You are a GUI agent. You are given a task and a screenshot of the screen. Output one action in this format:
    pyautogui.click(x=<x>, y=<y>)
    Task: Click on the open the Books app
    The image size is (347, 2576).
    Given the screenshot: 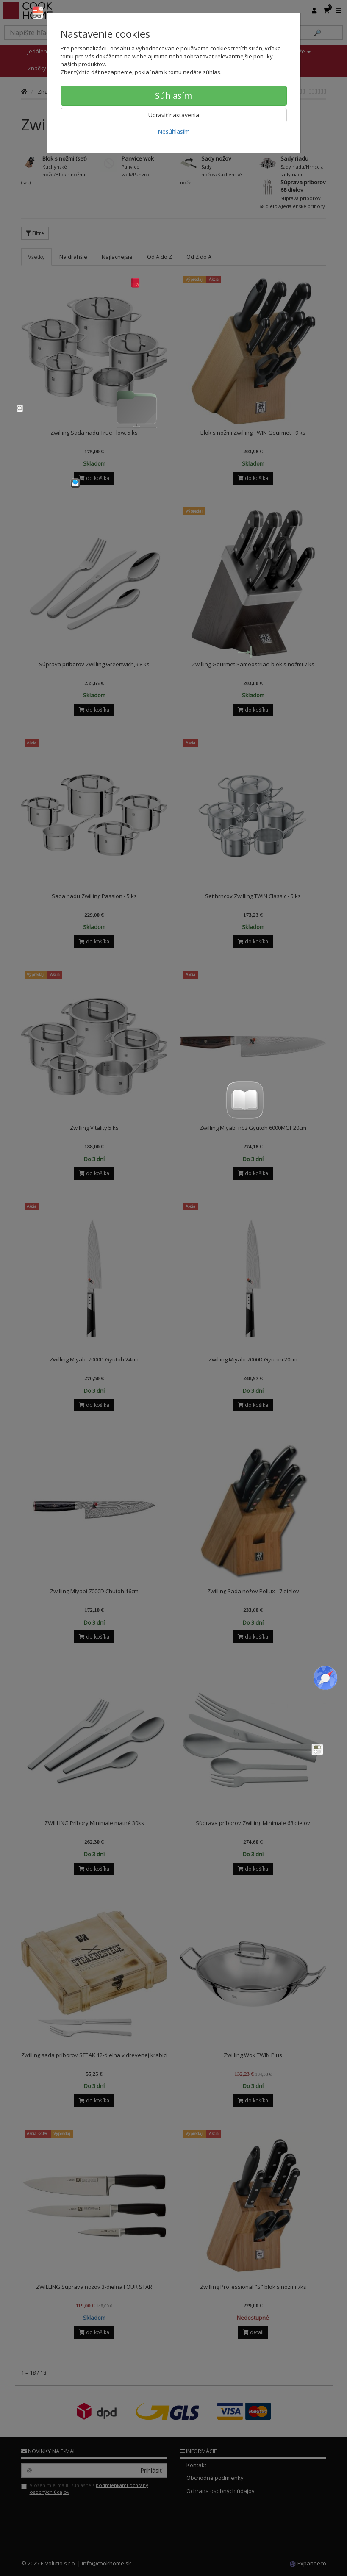 What is the action you would take?
    pyautogui.click(x=245, y=1100)
    